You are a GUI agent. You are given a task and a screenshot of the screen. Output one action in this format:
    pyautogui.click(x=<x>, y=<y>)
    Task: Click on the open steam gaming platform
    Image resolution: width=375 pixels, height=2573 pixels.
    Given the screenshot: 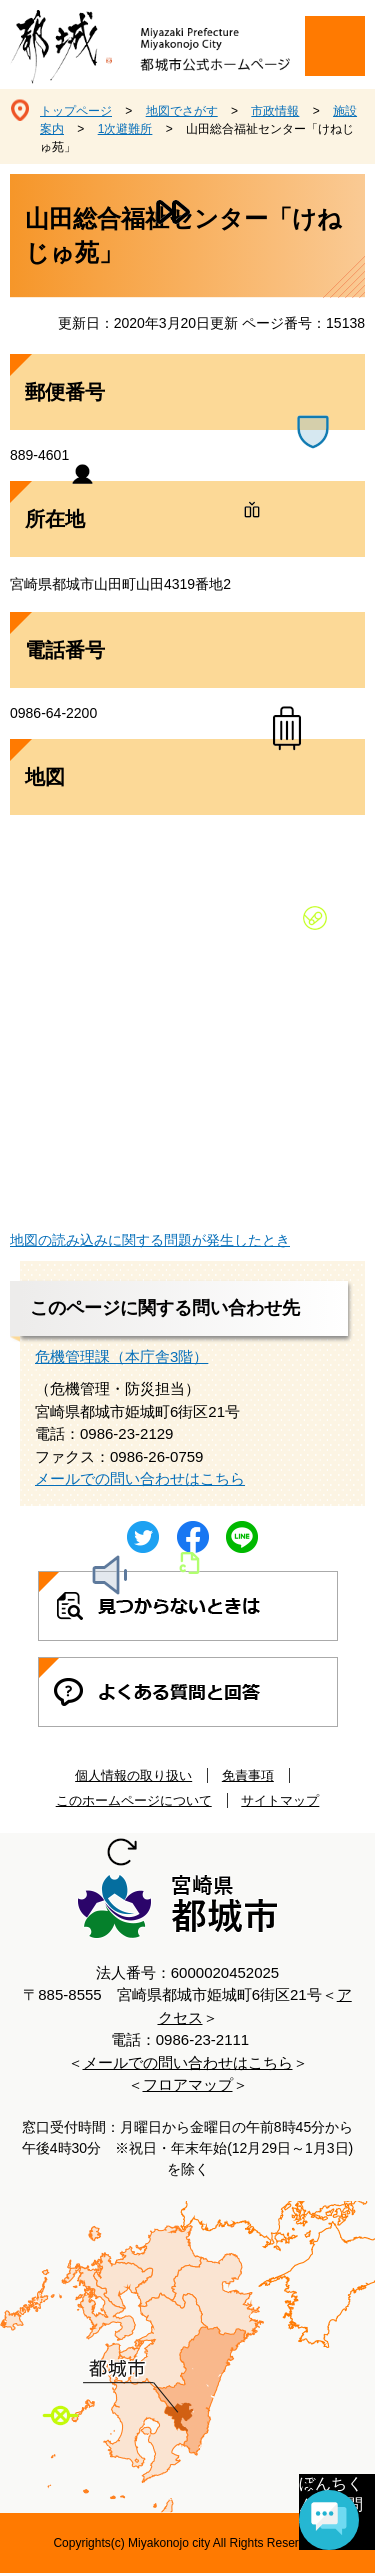 What is the action you would take?
    pyautogui.click(x=315, y=918)
    